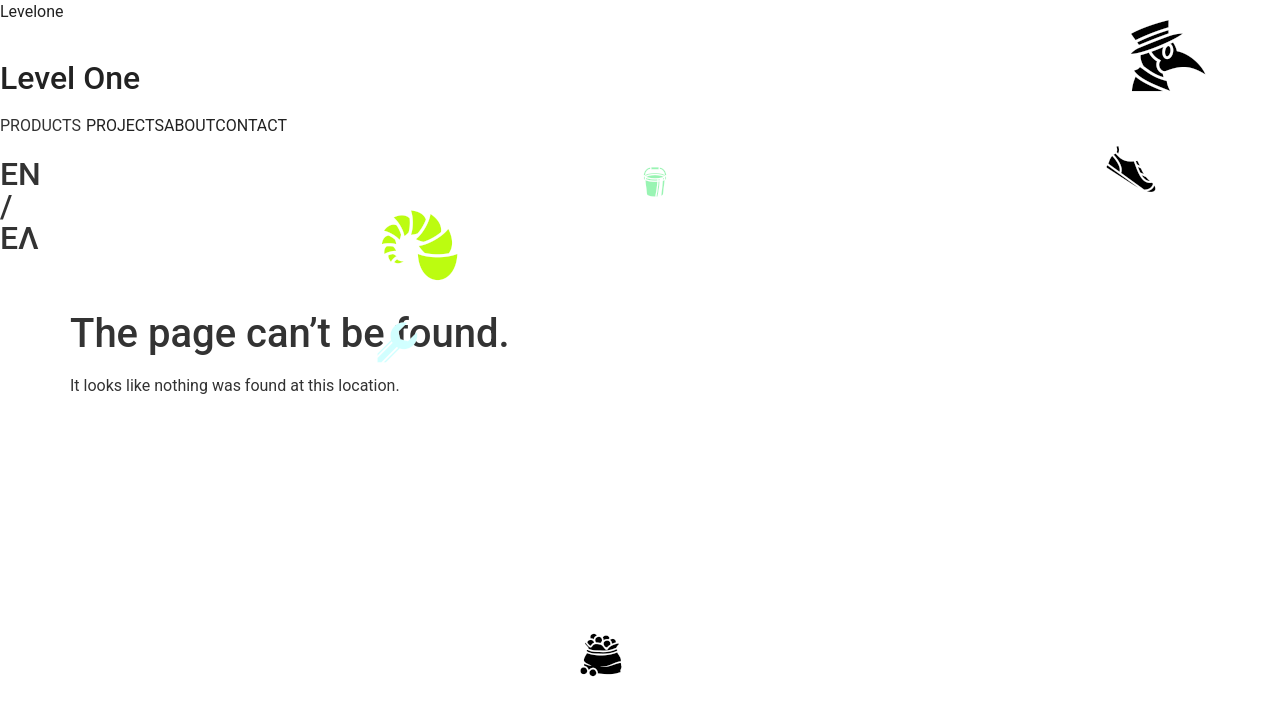  I want to click on view your coin pouch or in-game currency, so click(601, 655).